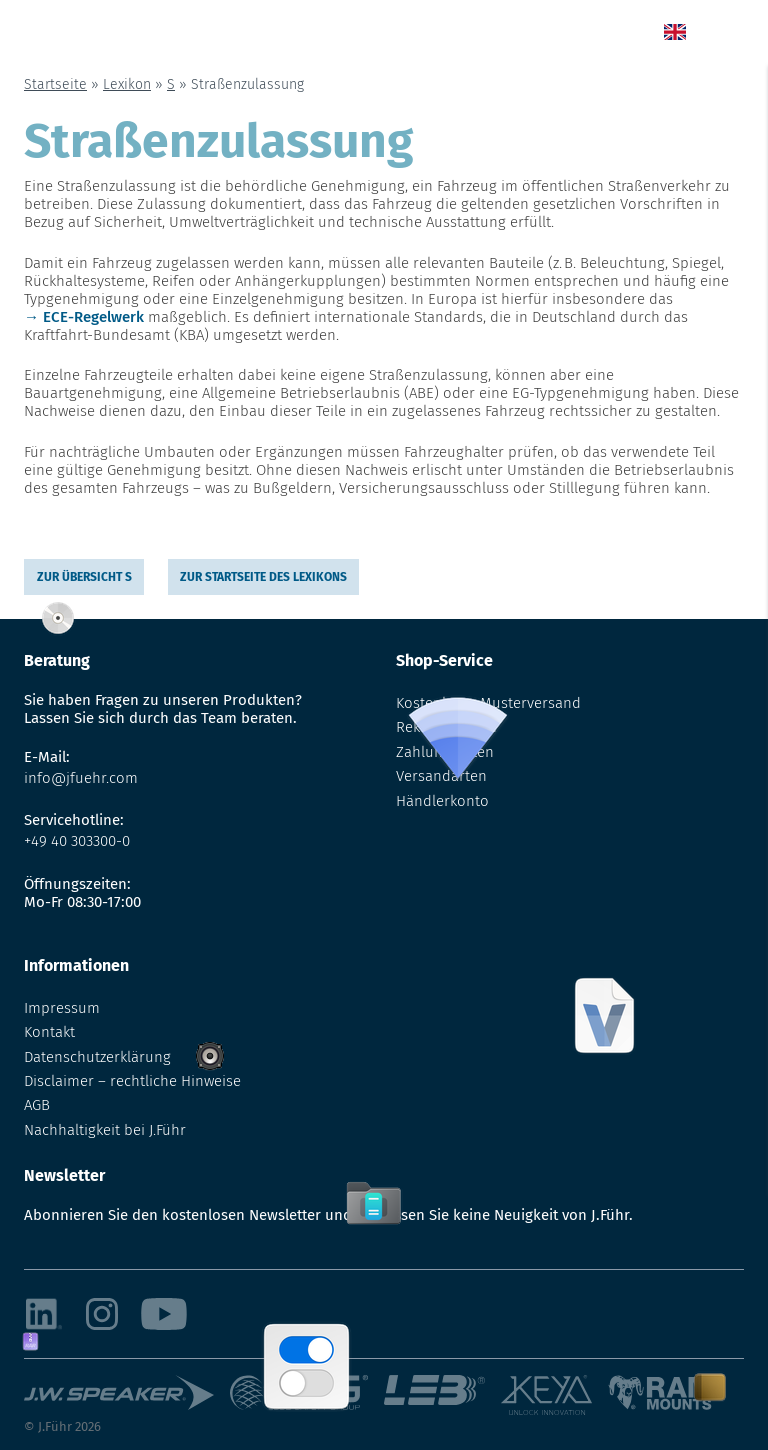  What do you see at coordinates (710, 1386) in the screenshot?
I see `access your desktop folder` at bounding box center [710, 1386].